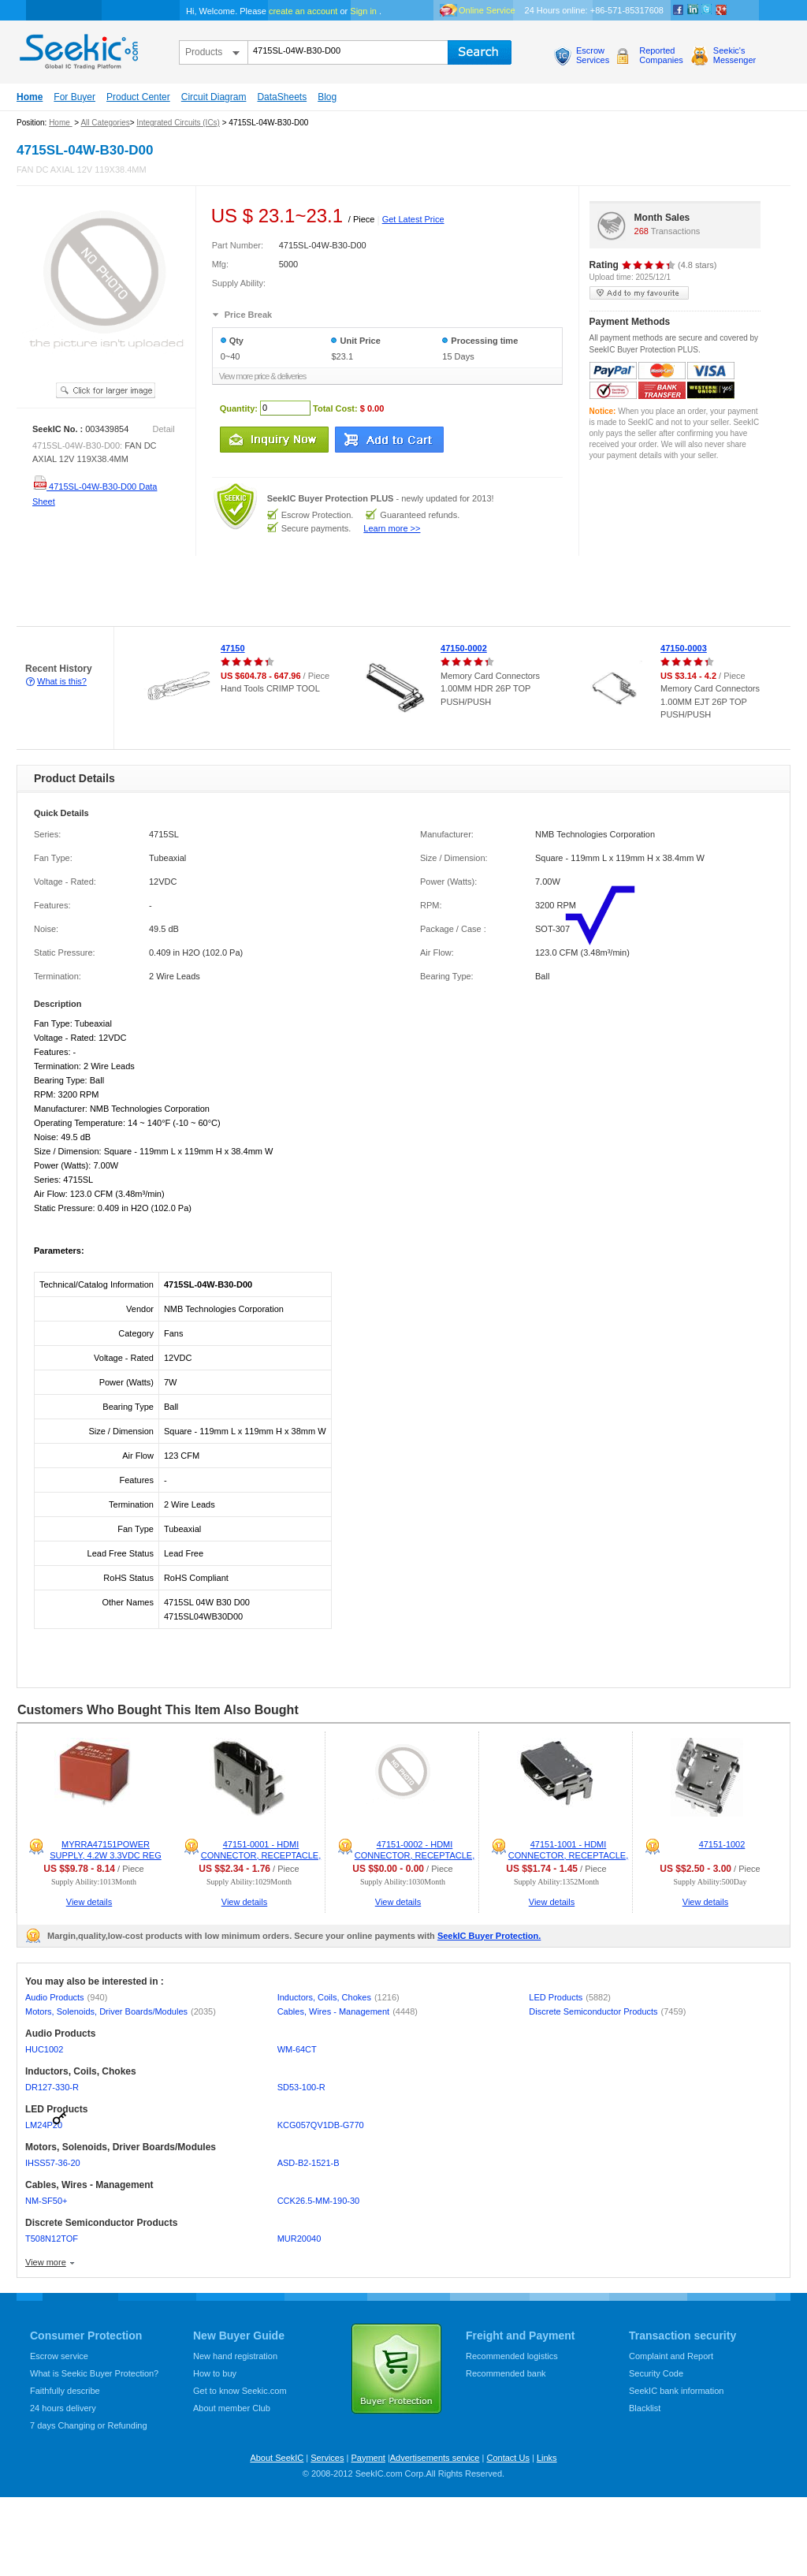 Image resolution: width=807 pixels, height=2576 pixels. What do you see at coordinates (59, 2117) in the screenshot?
I see `access security or authentication settings` at bounding box center [59, 2117].